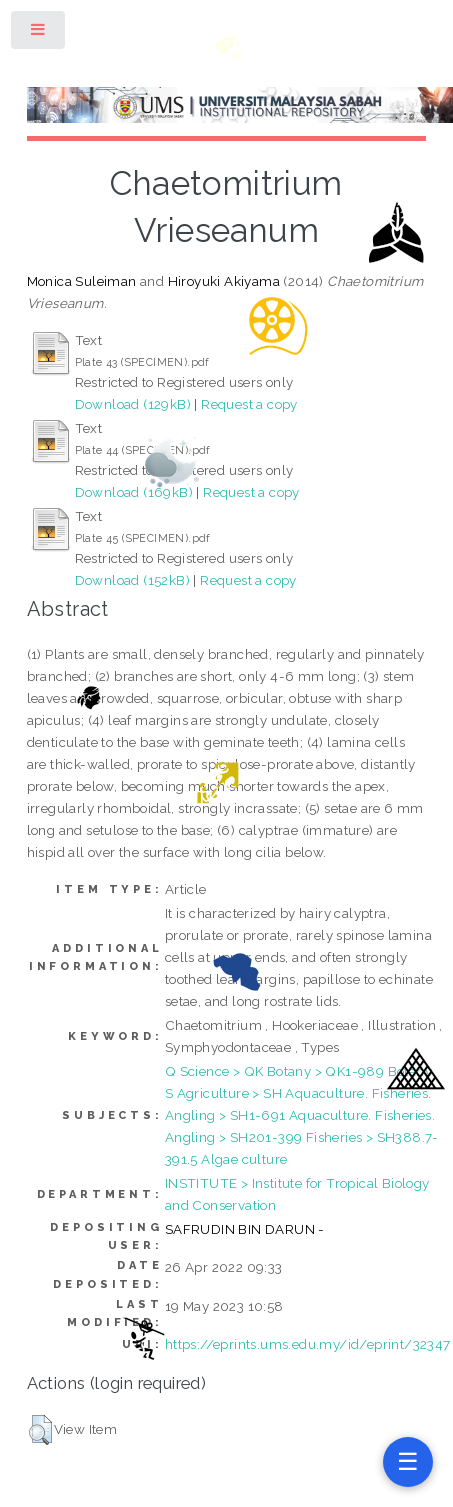 Image resolution: width=453 pixels, height=1507 pixels. Describe the element at coordinates (230, 48) in the screenshot. I see `use holy water item in game` at that location.